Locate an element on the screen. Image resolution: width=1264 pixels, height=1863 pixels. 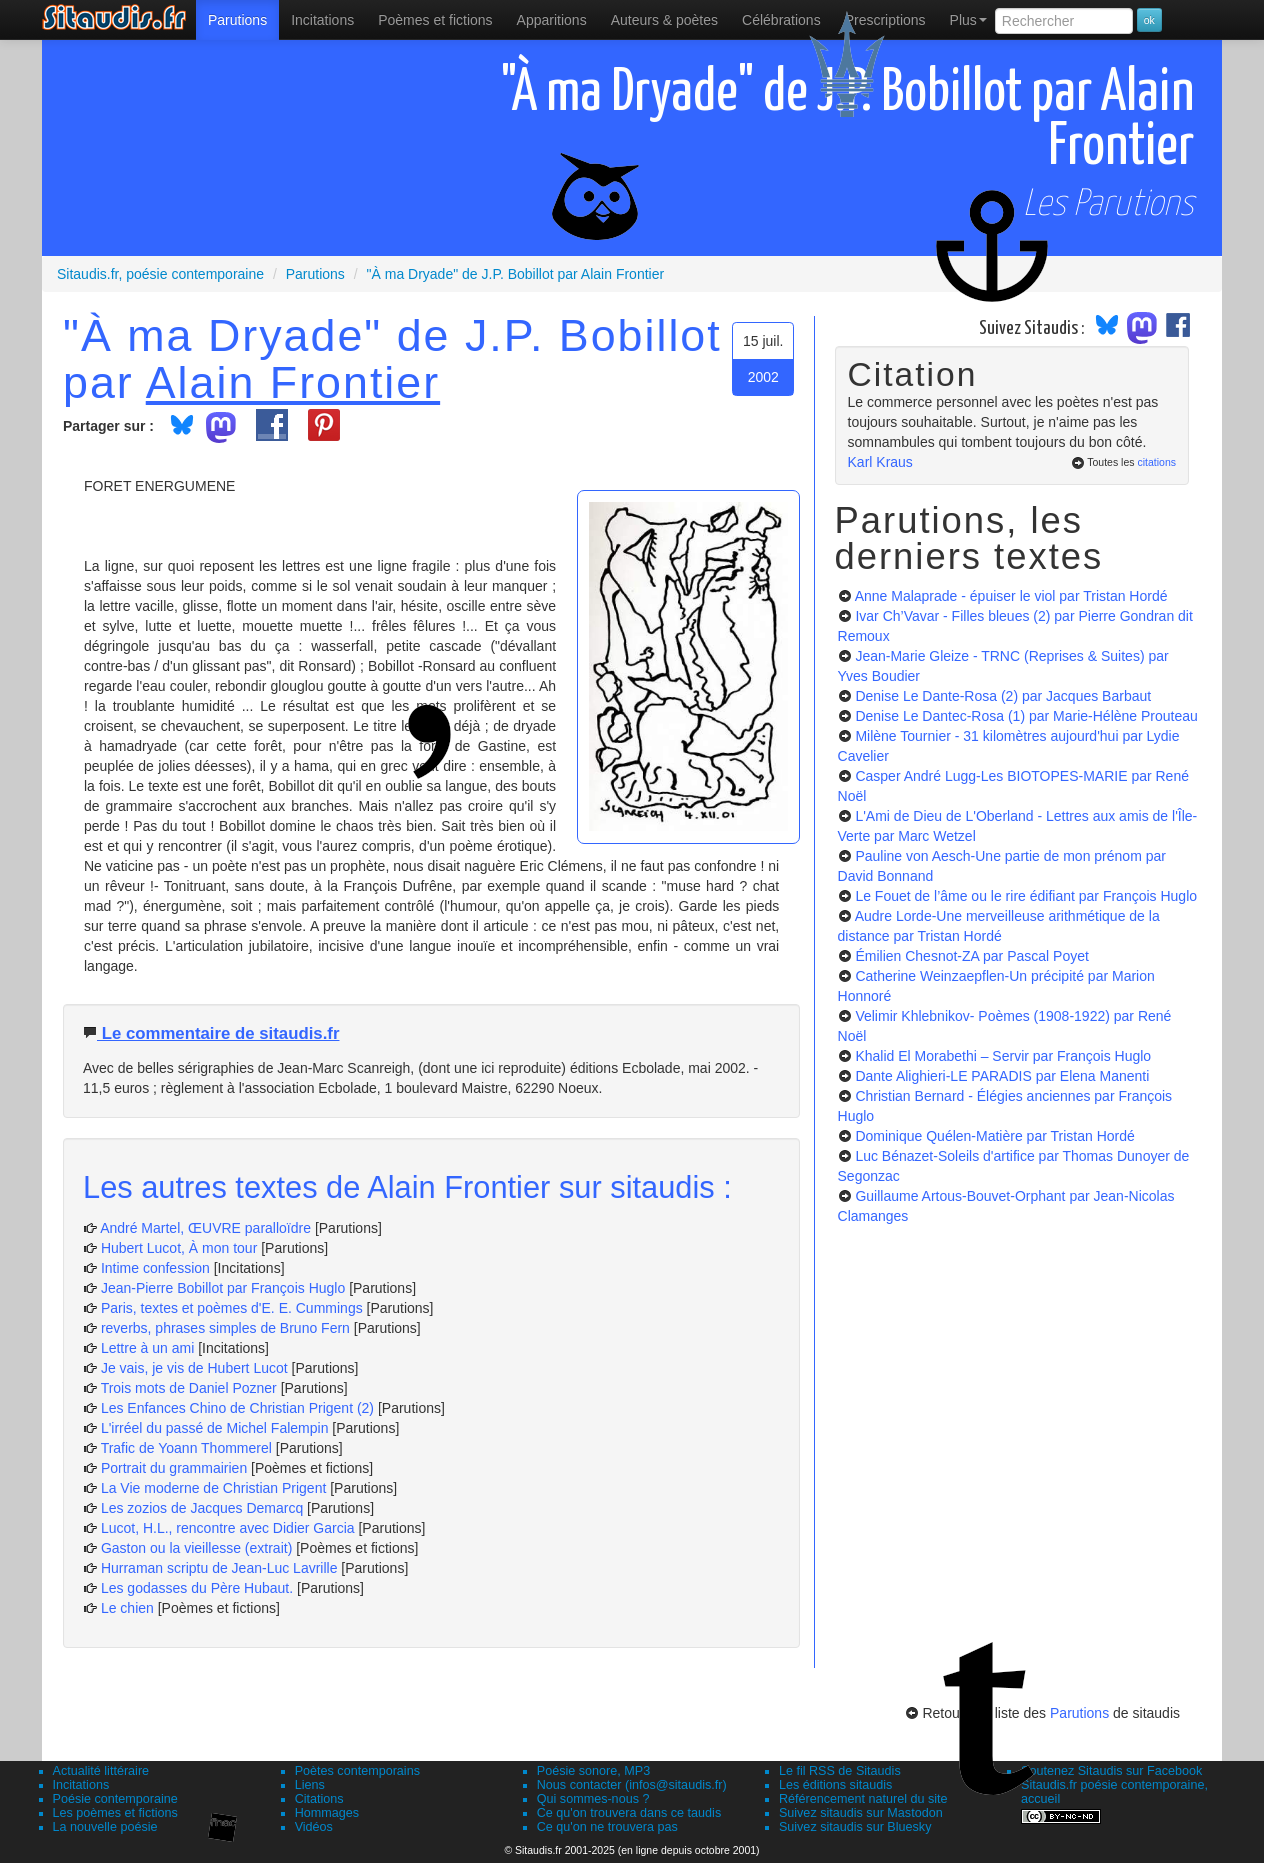
visit the Fnac website or app is located at coordinates (222, 1827).